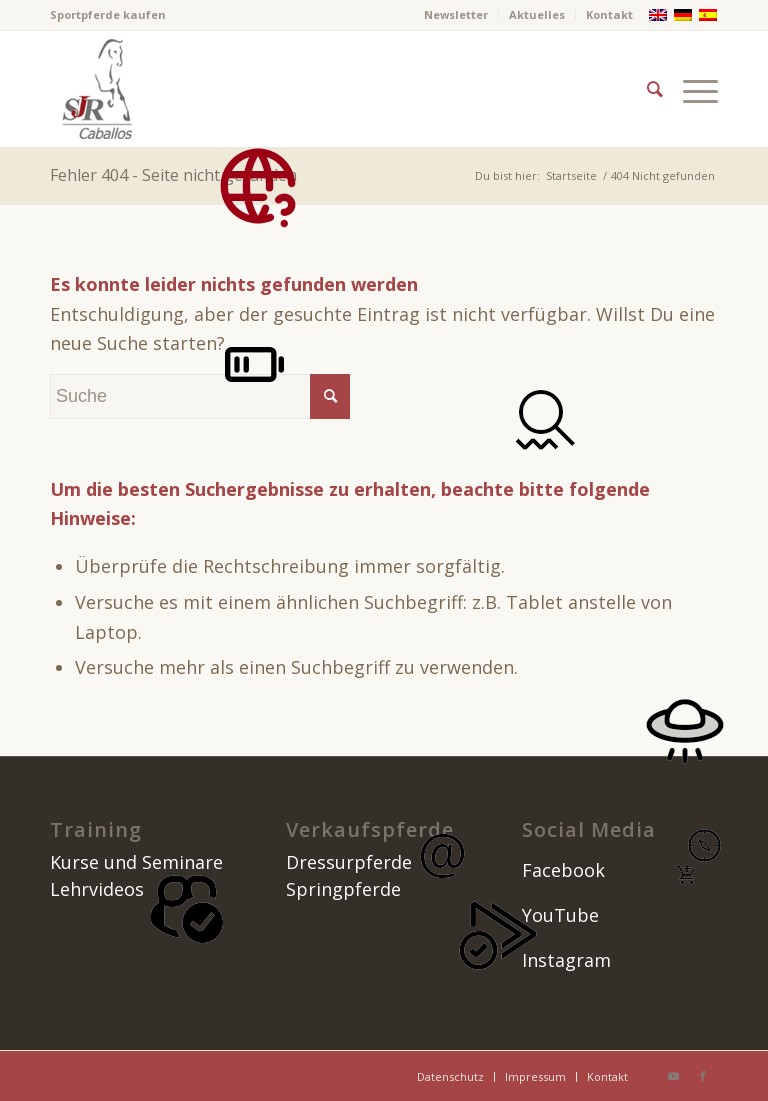 The width and height of the screenshot is (768, 1101). Describe the element at coordinates (547, 418) in the screenshot. I see `perform a fuzzy or approximate search` at that location.